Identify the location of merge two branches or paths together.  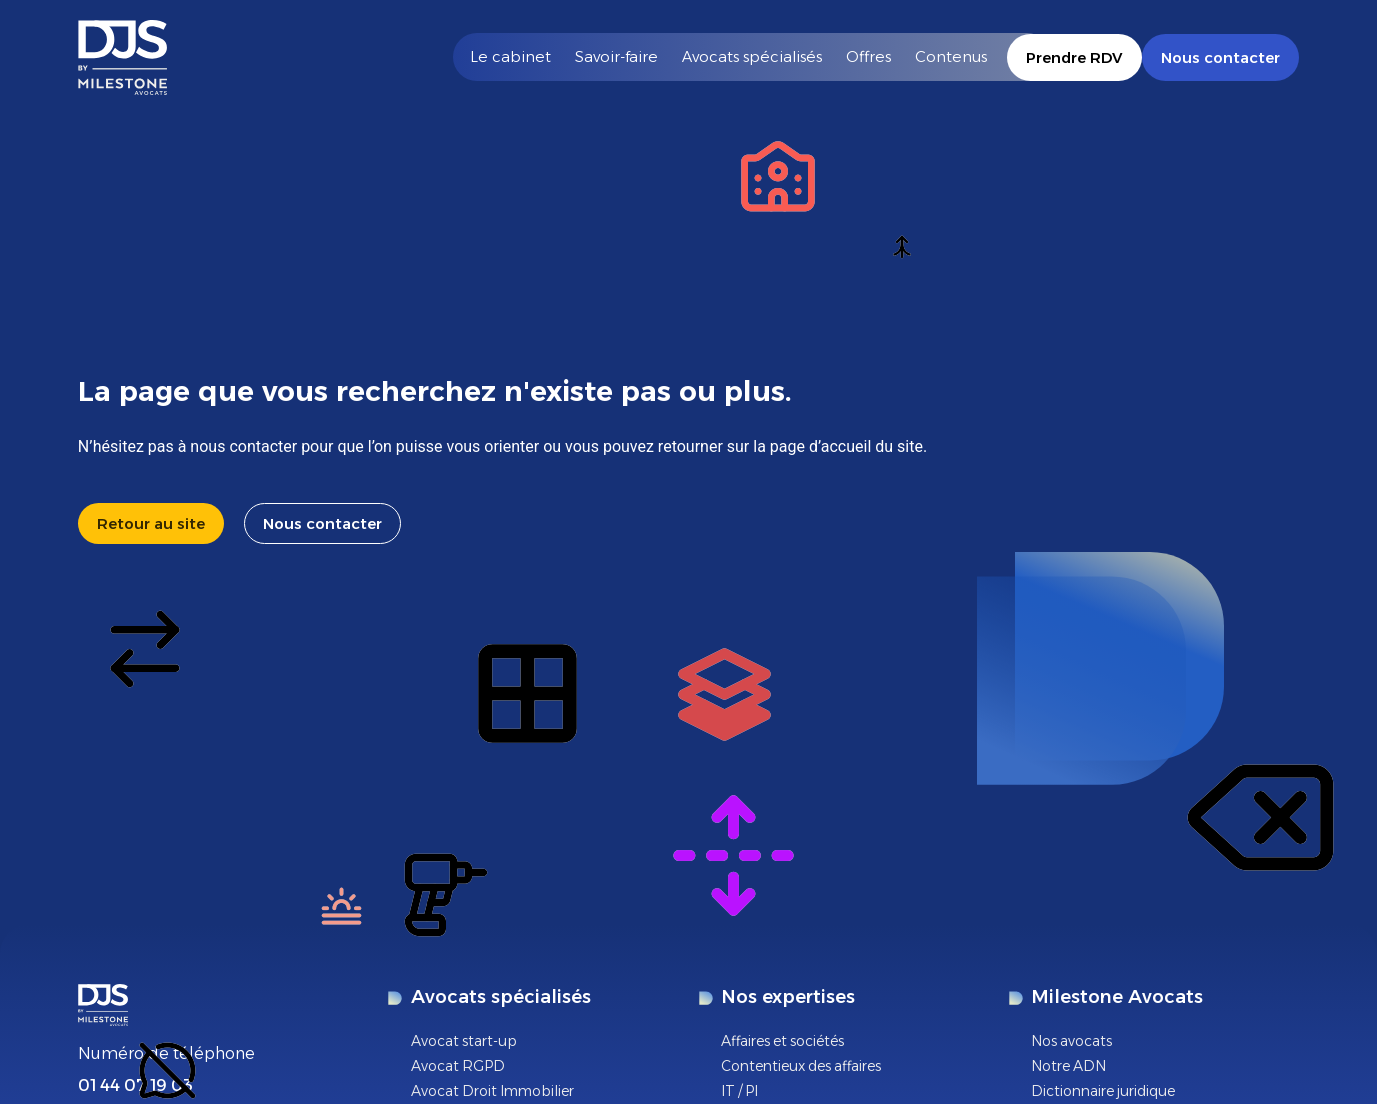
(902, 247).